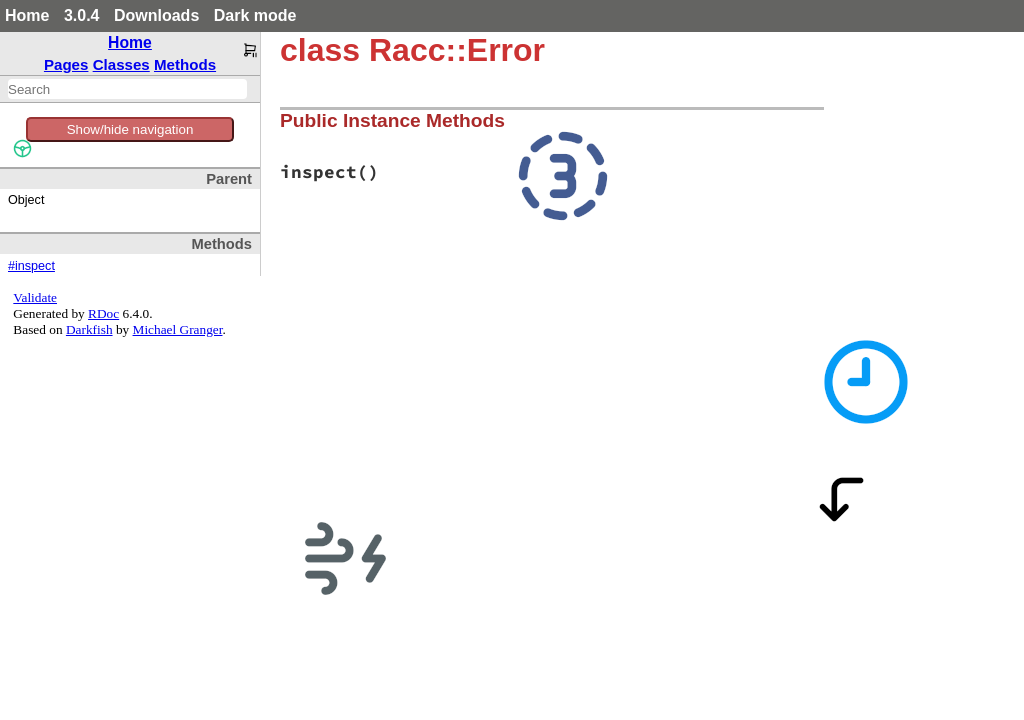 The height and width of the screenshot is (720, 1024). What do you see at coordinates (22, 148) in the screenshot?
I see `access vehicle or driving controls` at bounding box center [22, 148].